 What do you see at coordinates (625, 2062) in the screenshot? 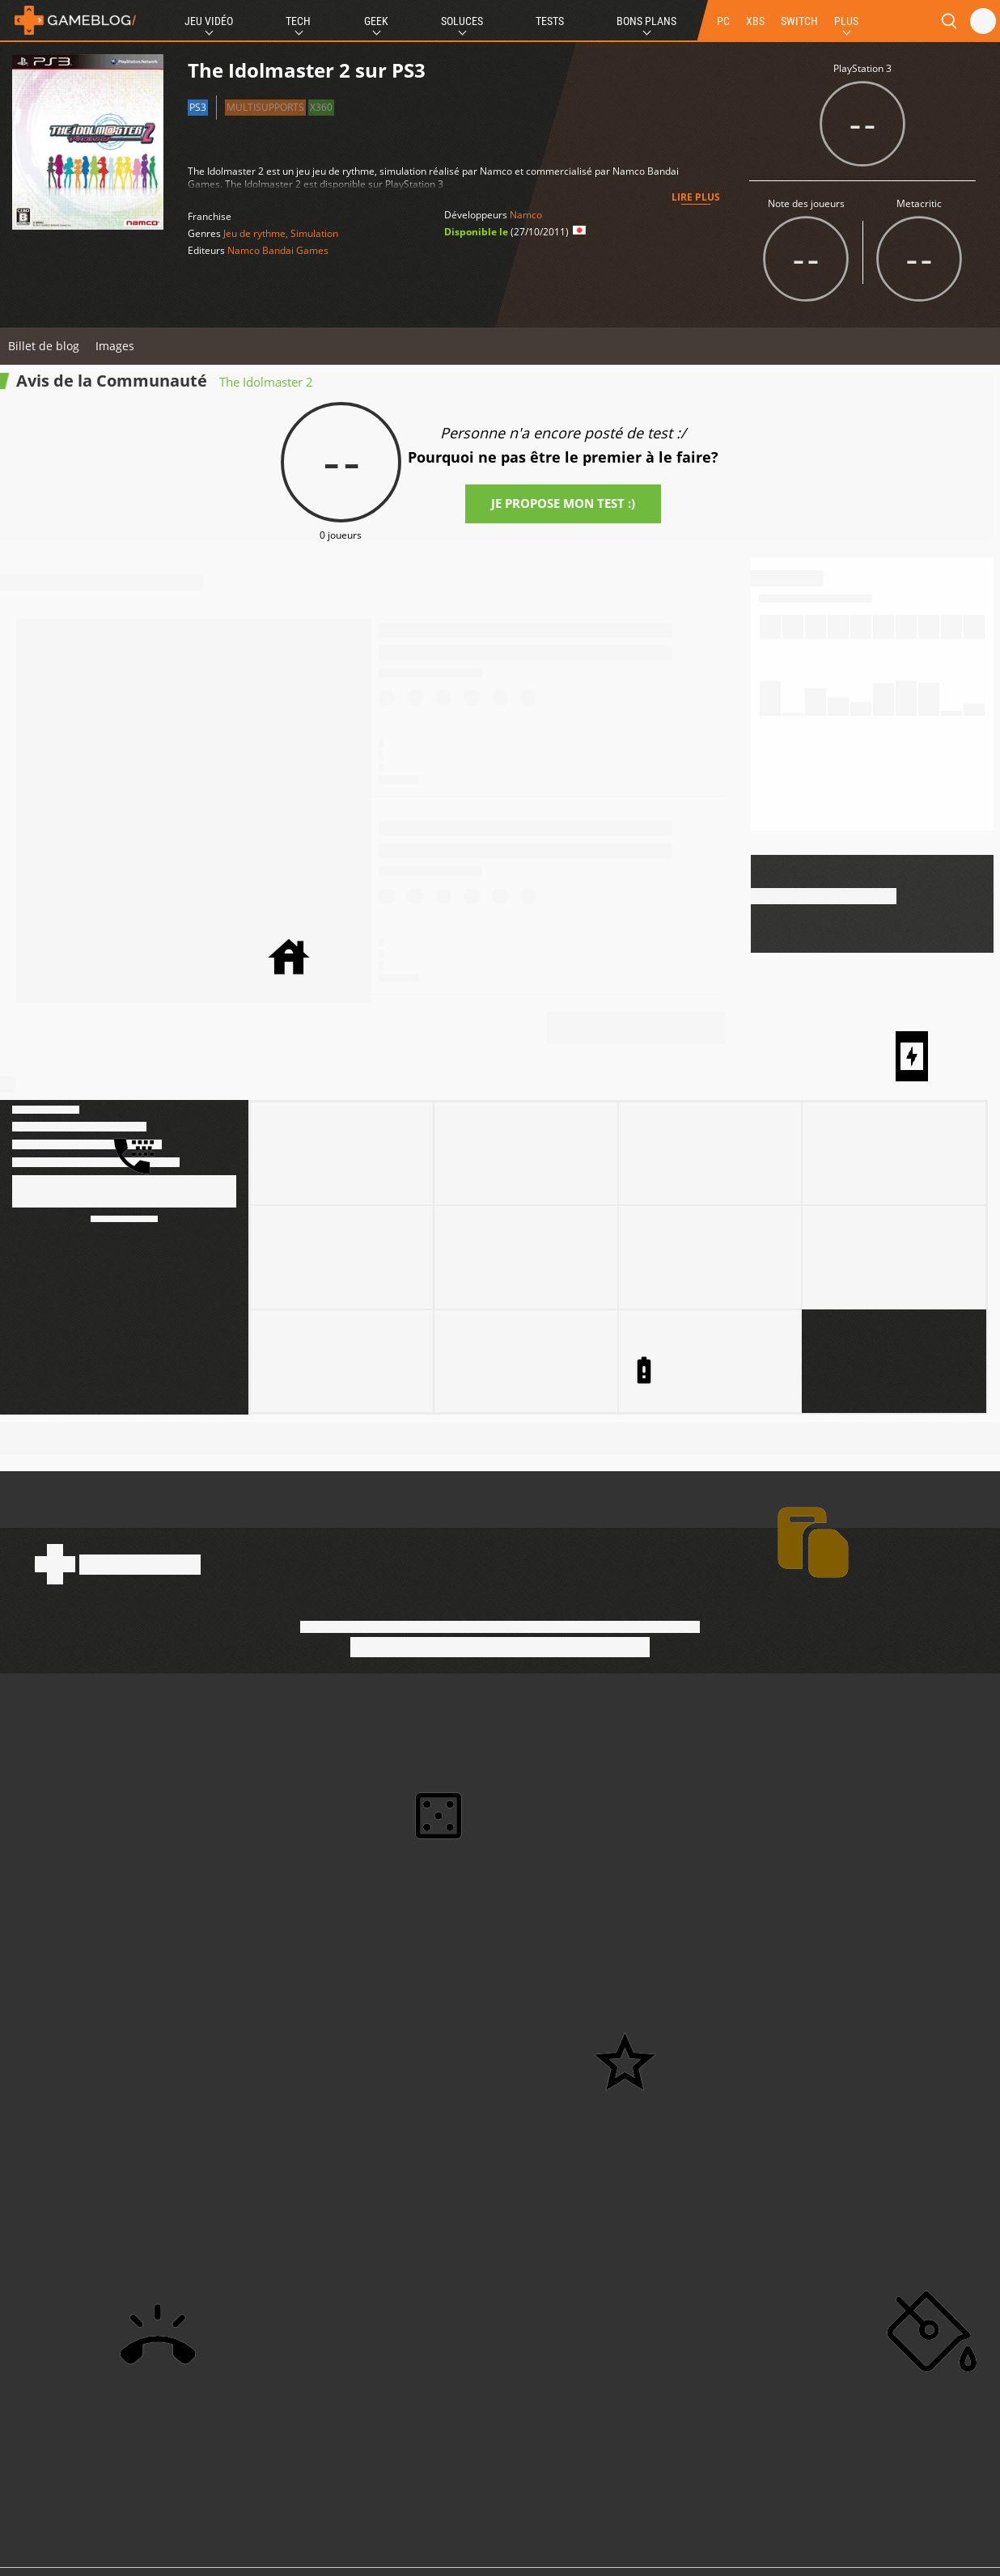
I see `add item to favorites` at bounding box center [625, 2062].